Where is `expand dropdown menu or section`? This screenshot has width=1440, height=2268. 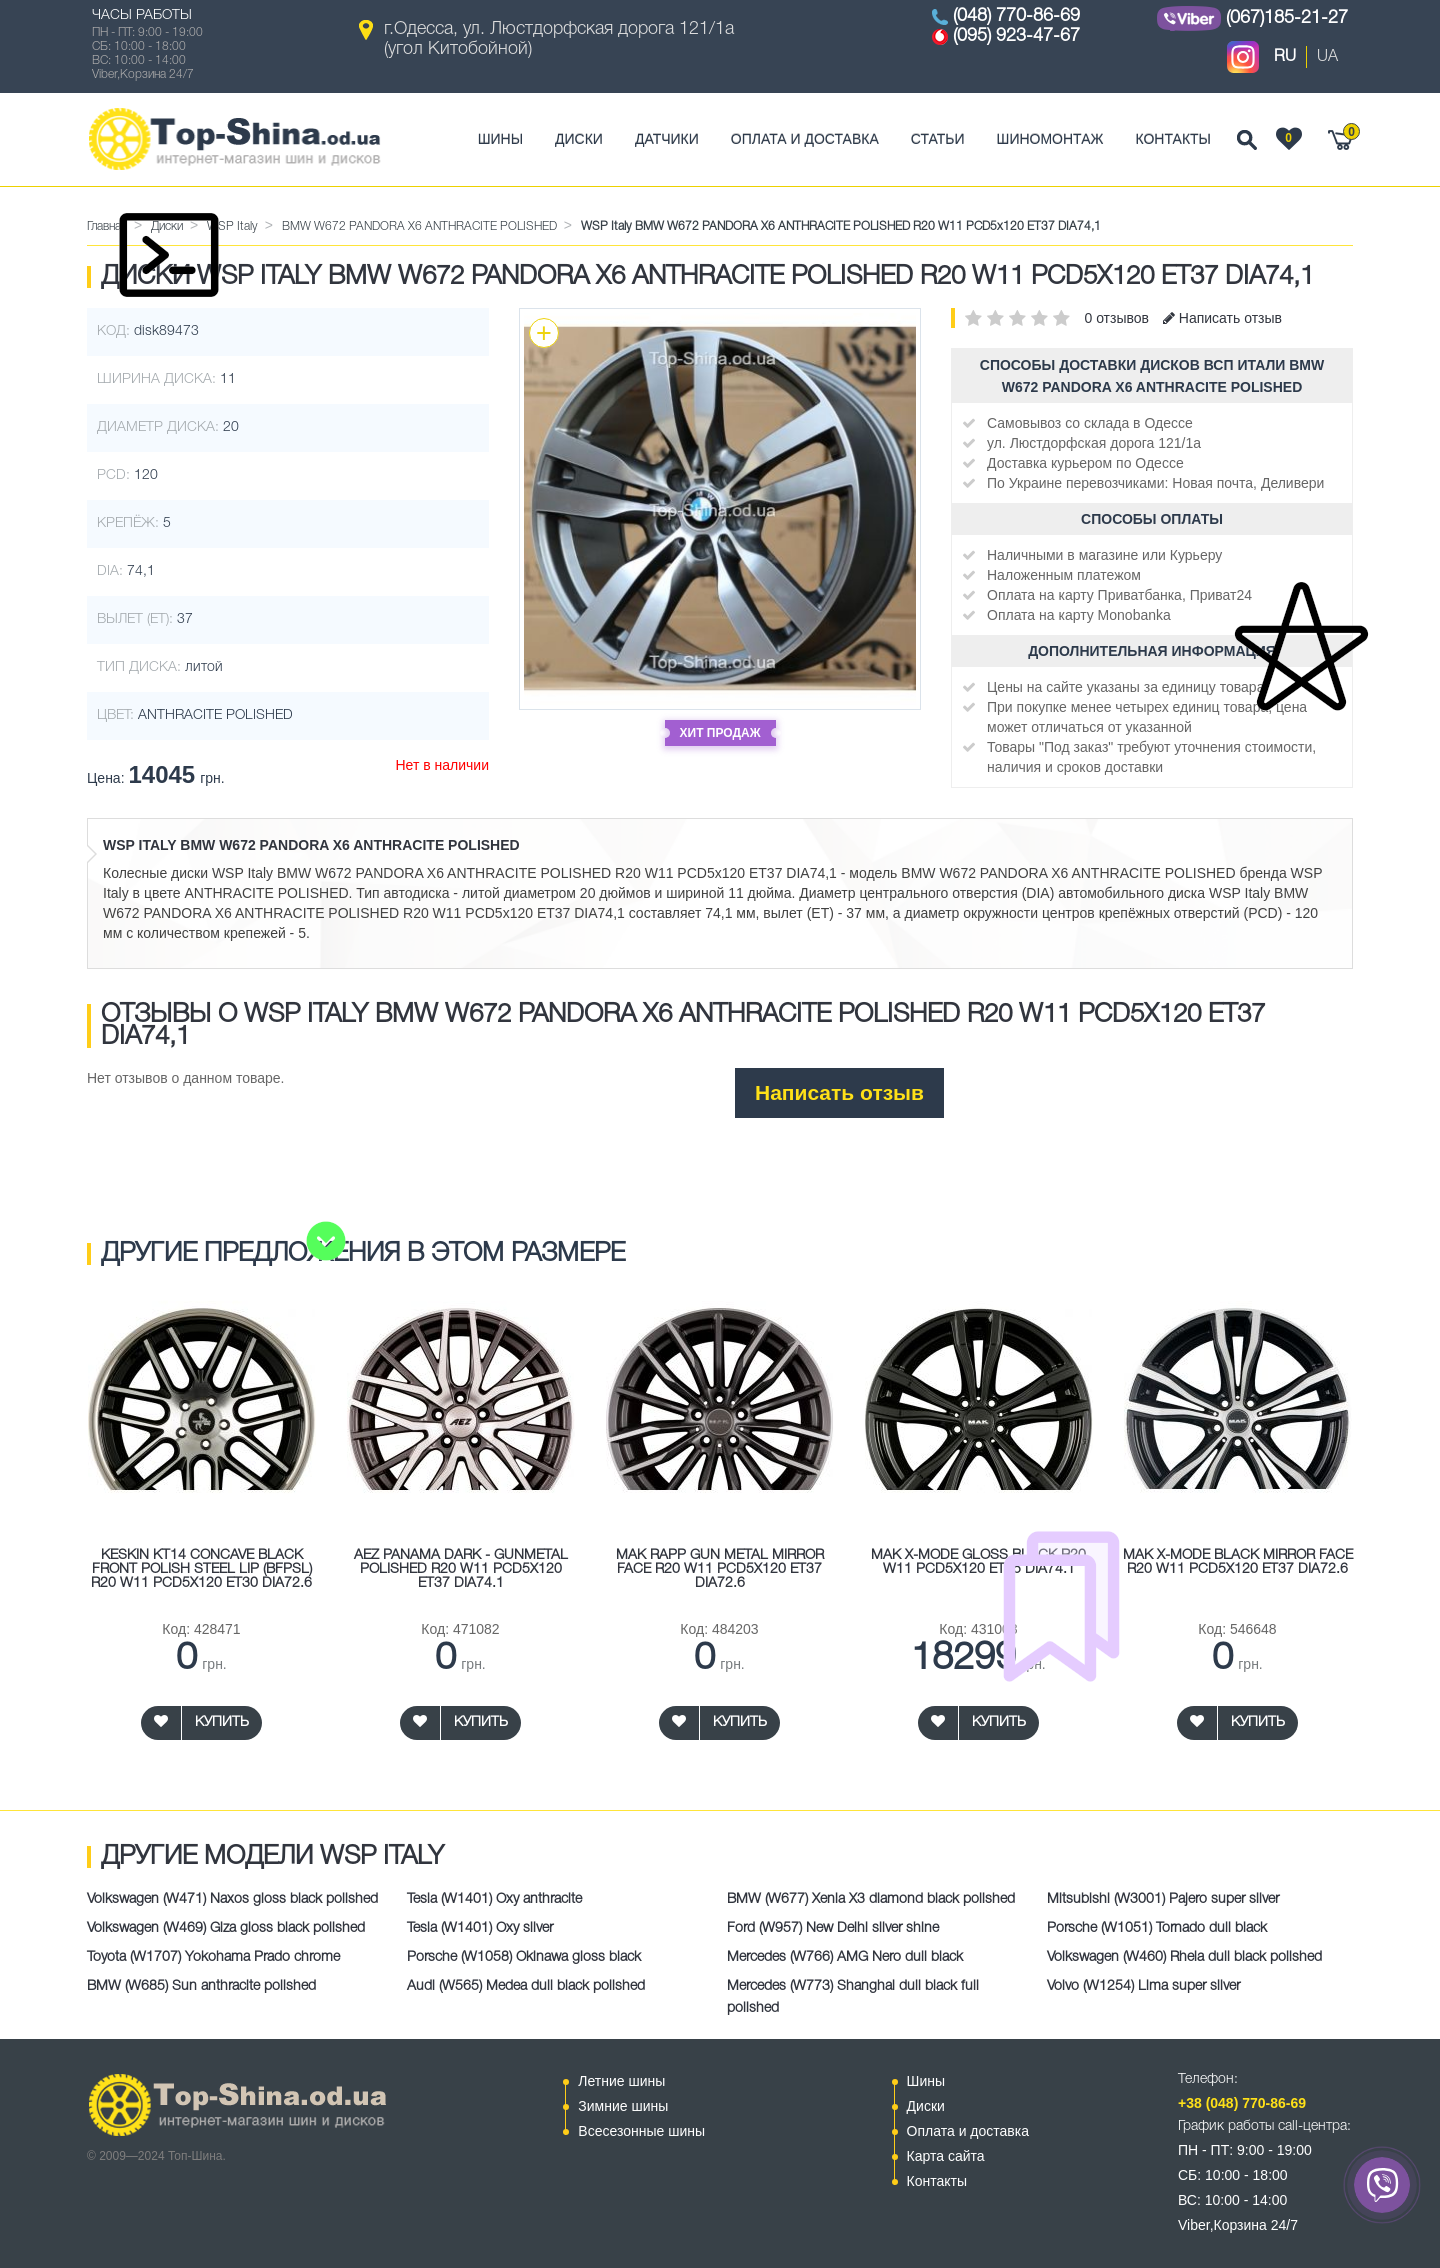
expand dropdown menu or section is located at coordinates (326, 1241).